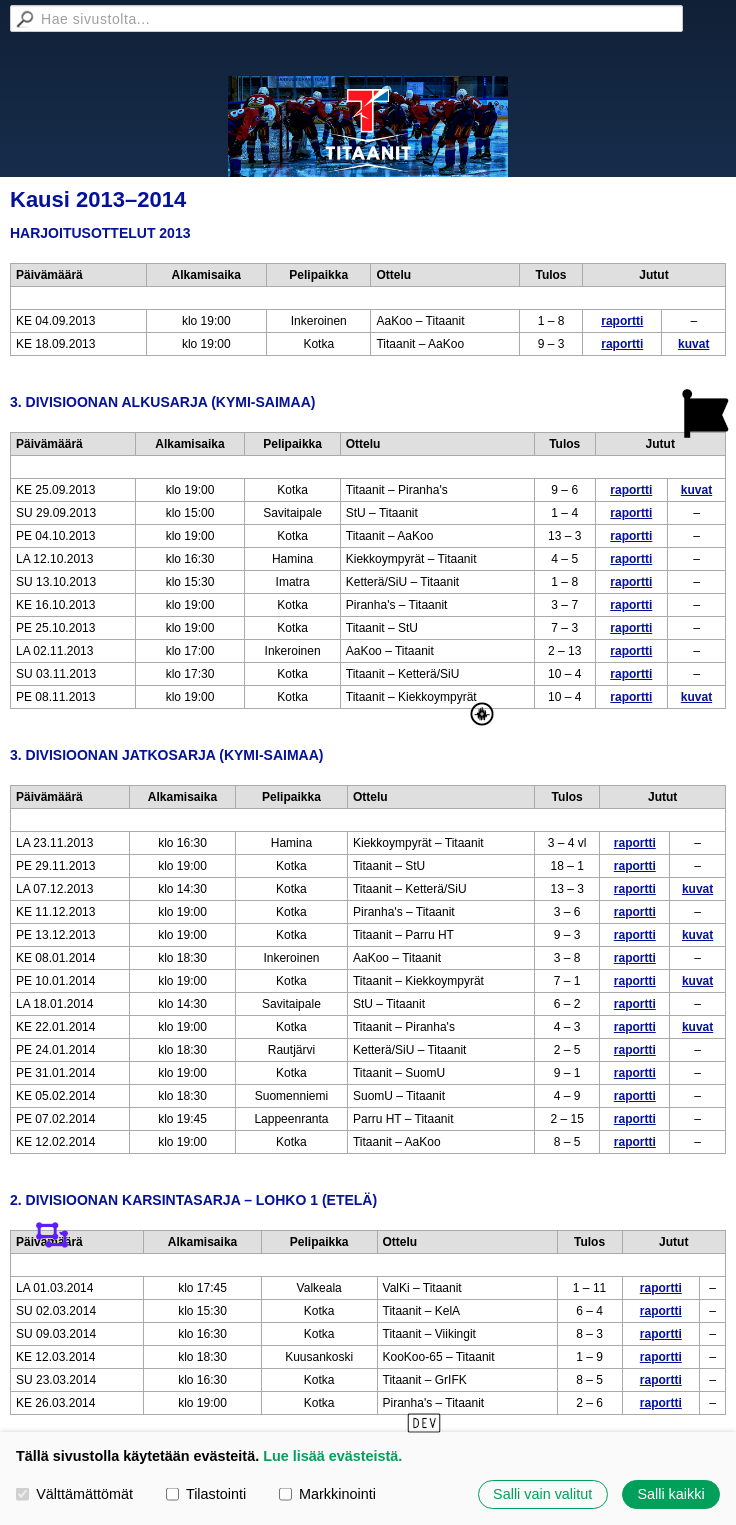  I want to click on ungroup selected objects, so click(52, 1235).